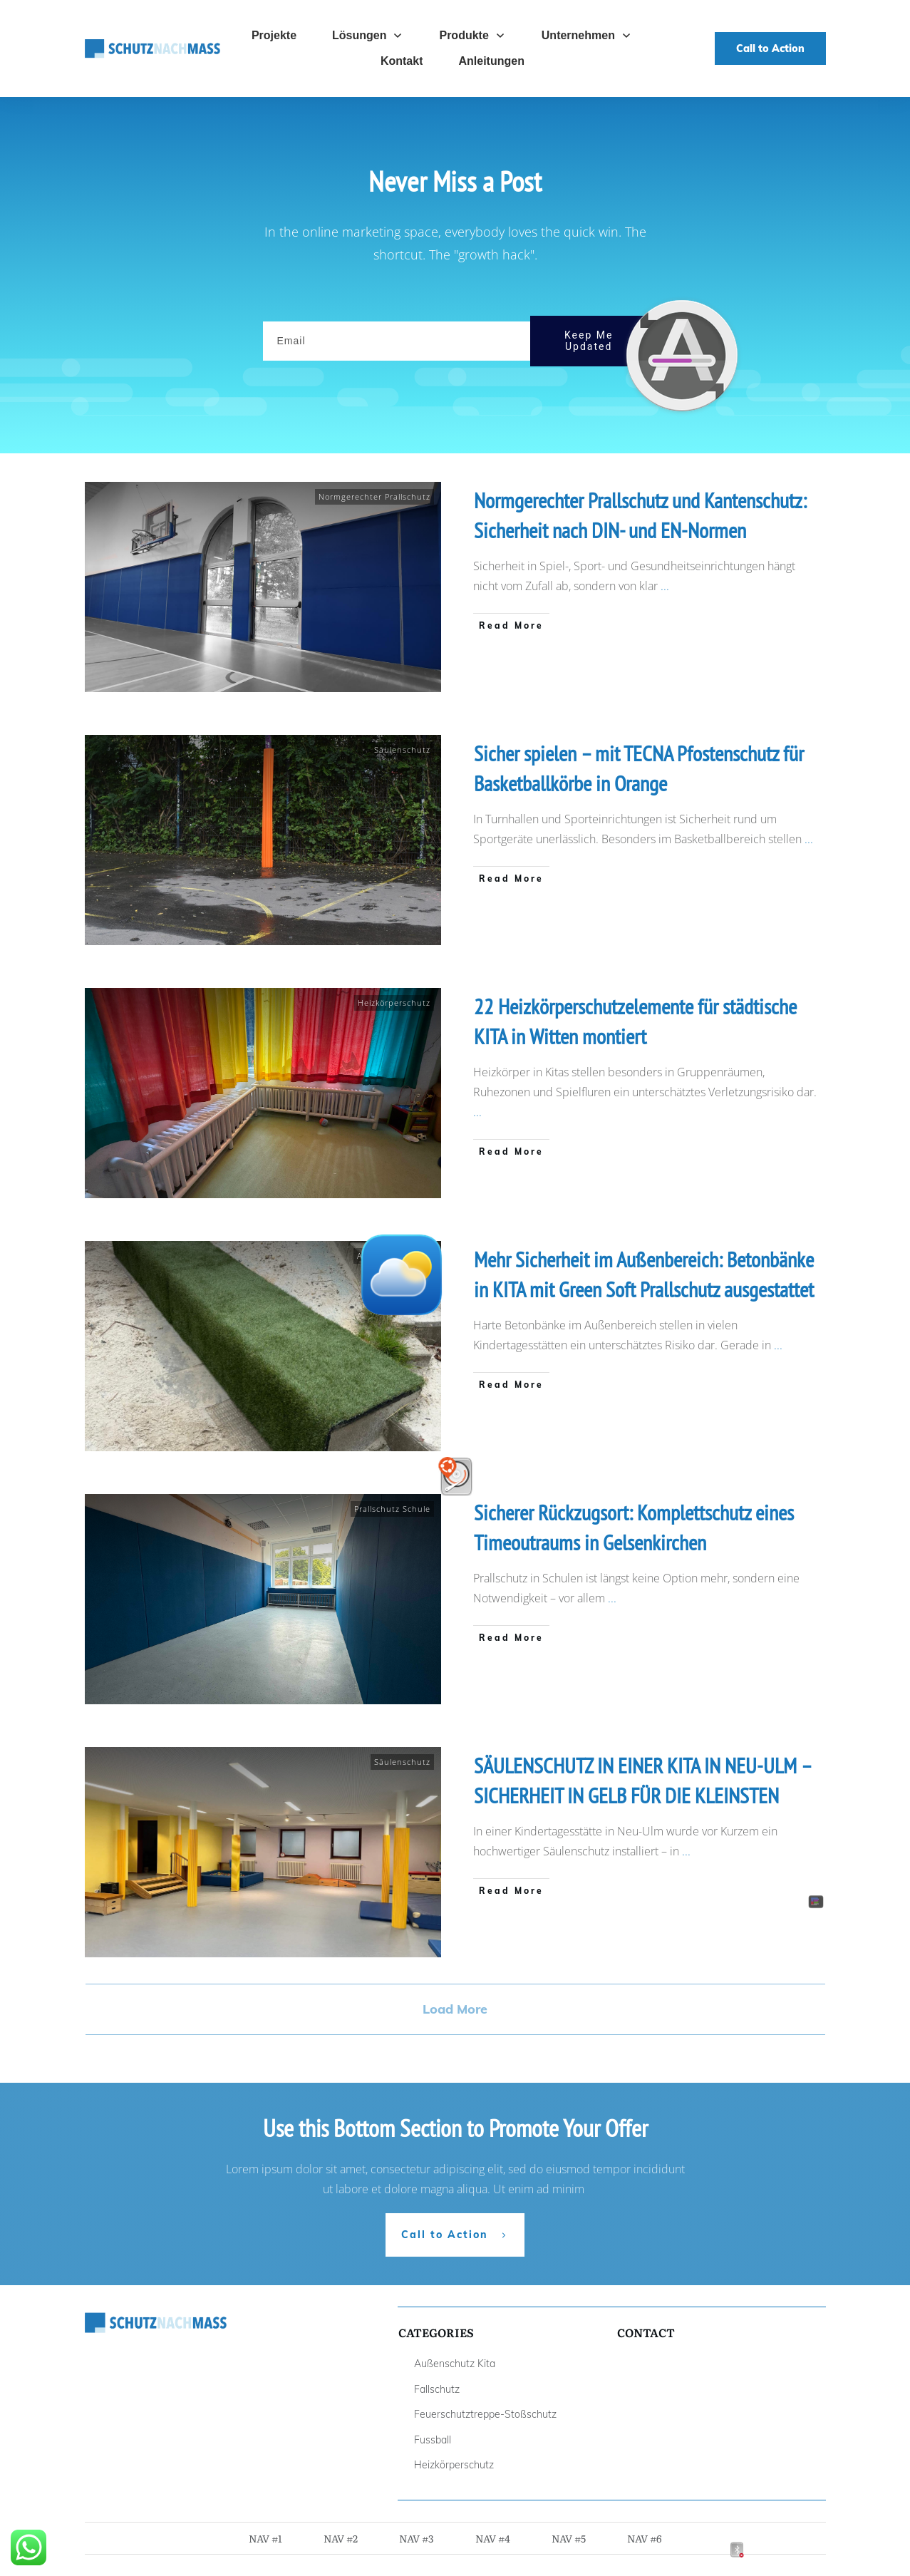  What do you see at coordinates (401, 1274) in the screenshot?
I see `open the weather app` at bounding box center [401, 1274].